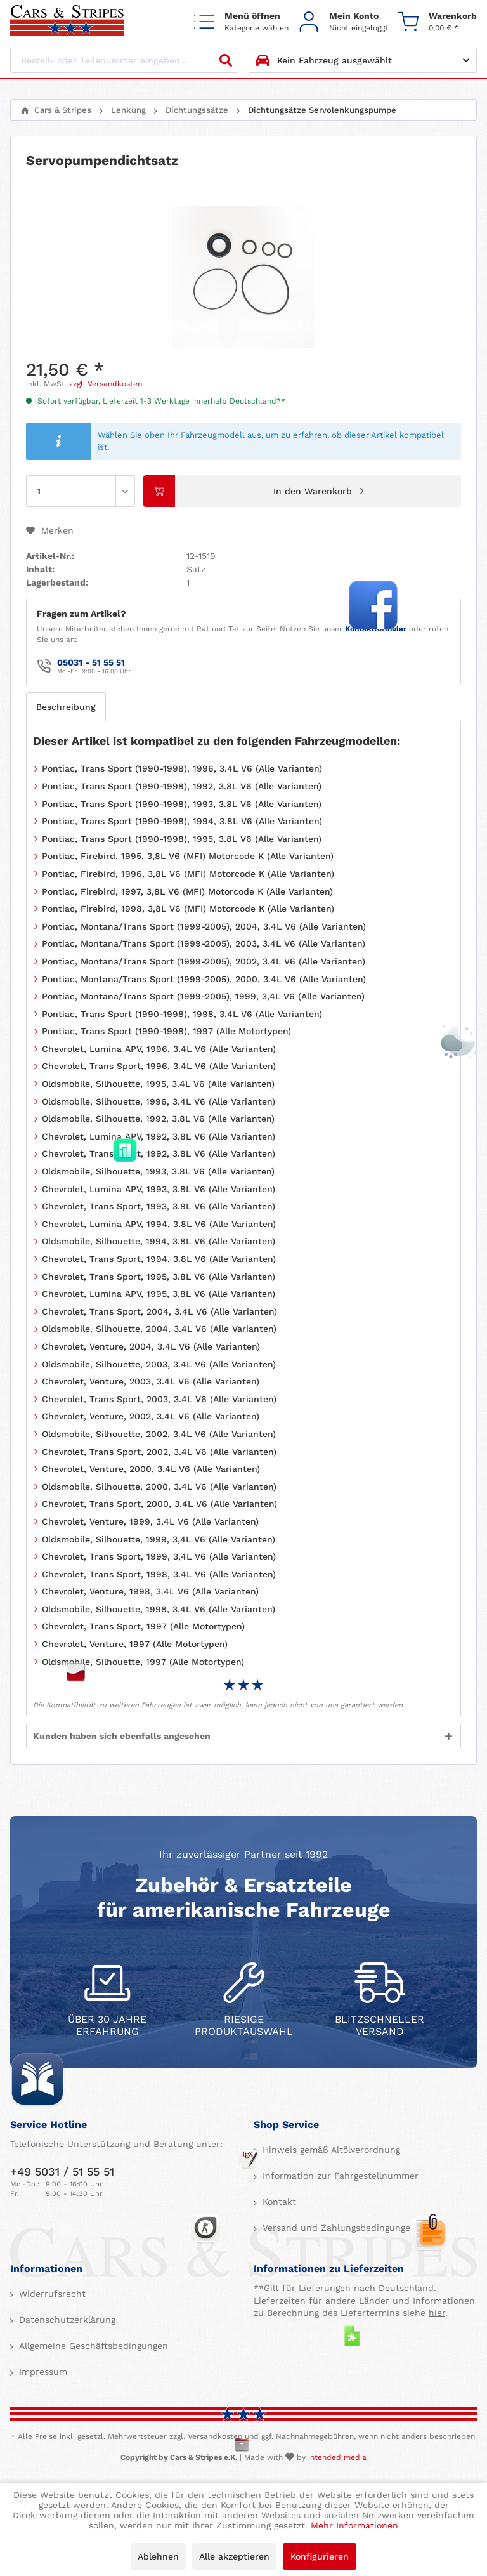 The height and width of the screenshot is (2576, 487). Describe the element at coordinates (125, 1150) in the screenshot. I see `launch manjaro linux application` at that location.